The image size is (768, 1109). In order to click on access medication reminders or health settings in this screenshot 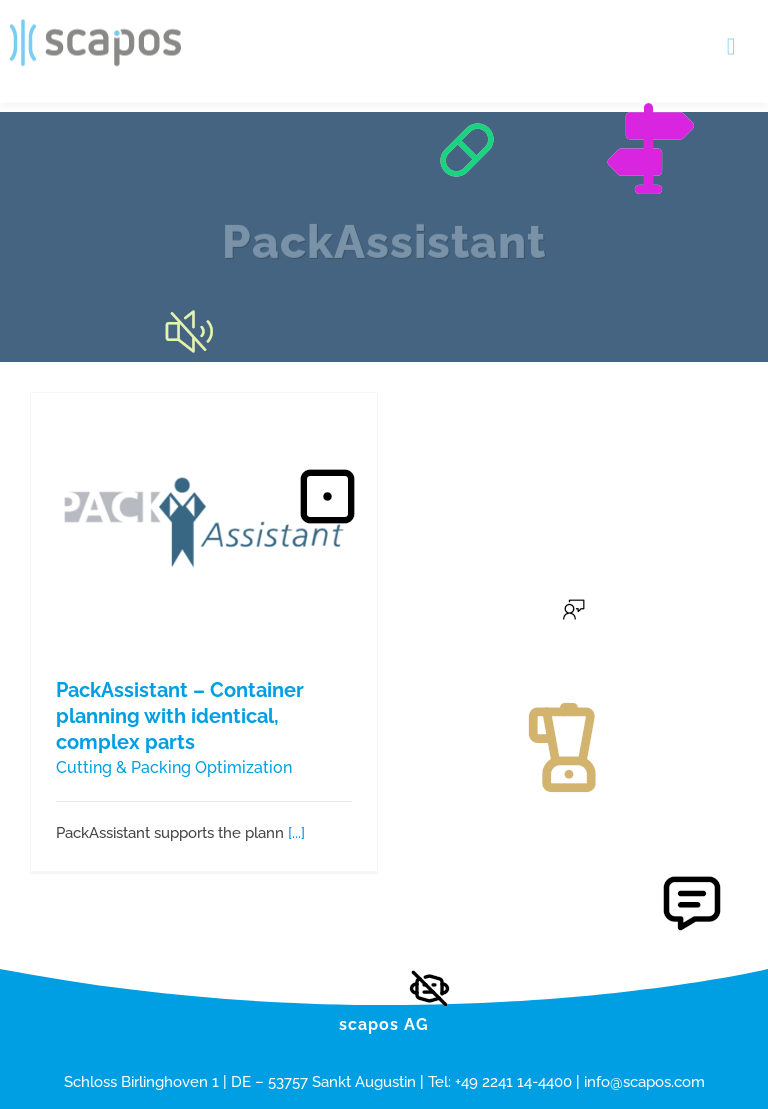, I will do `click(467, 150)`.